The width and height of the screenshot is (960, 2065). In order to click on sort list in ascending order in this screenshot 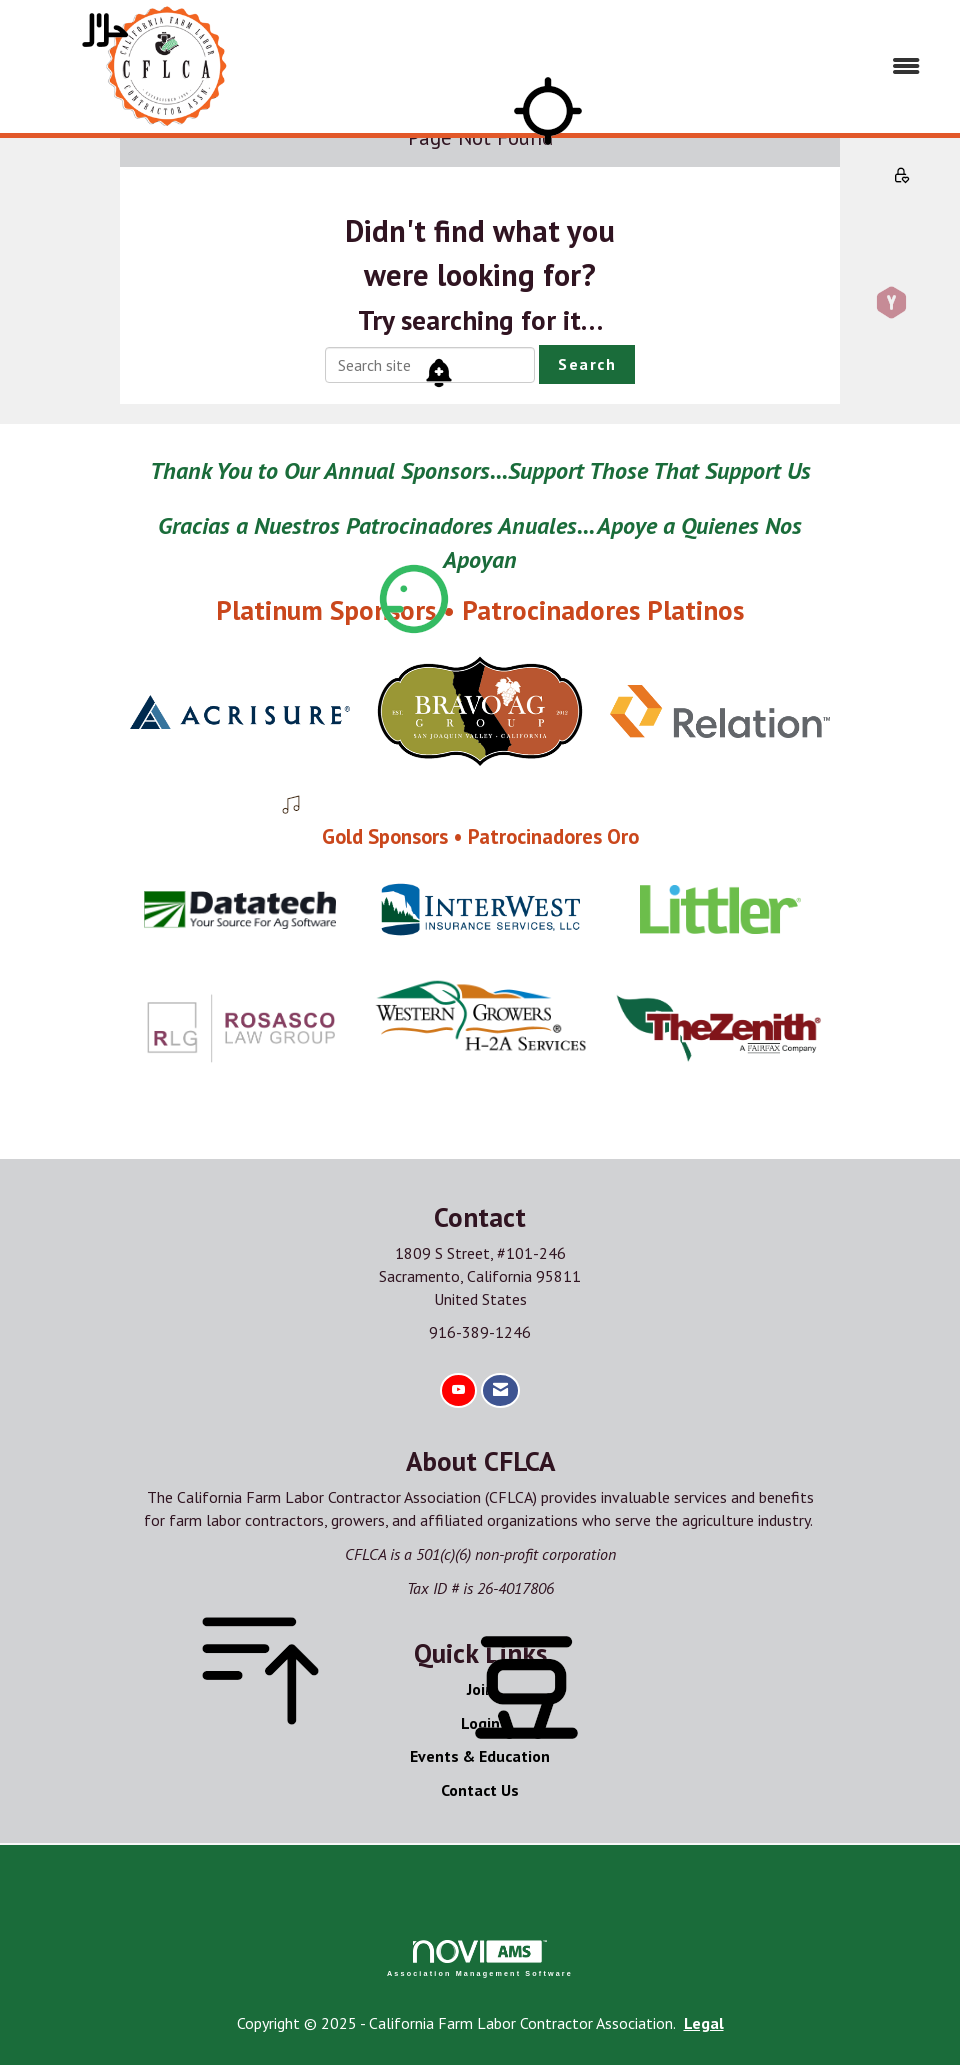, I will do `click(260, 1666)`.